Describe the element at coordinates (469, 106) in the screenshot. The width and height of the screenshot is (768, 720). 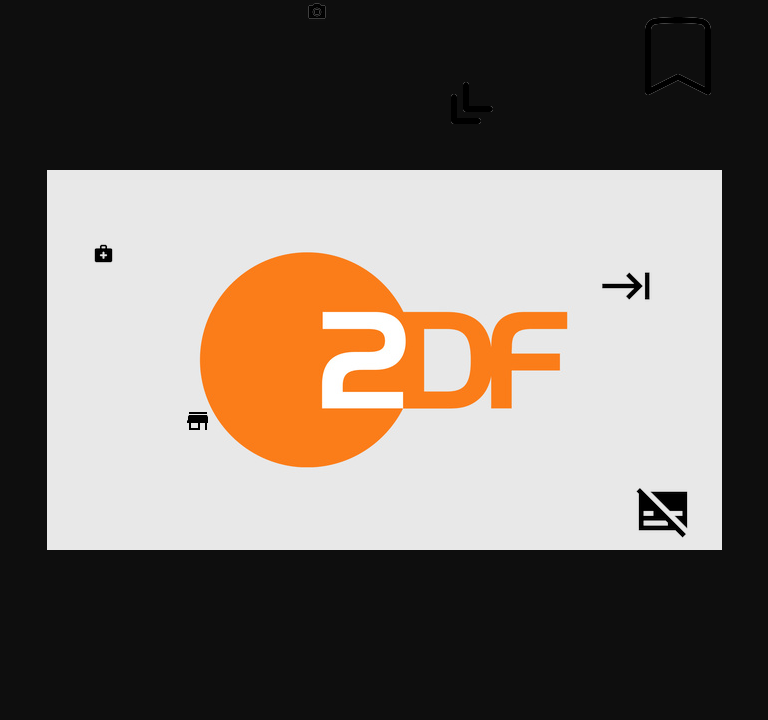
I see `collapse or minimize to bottom-left corner` at that location.